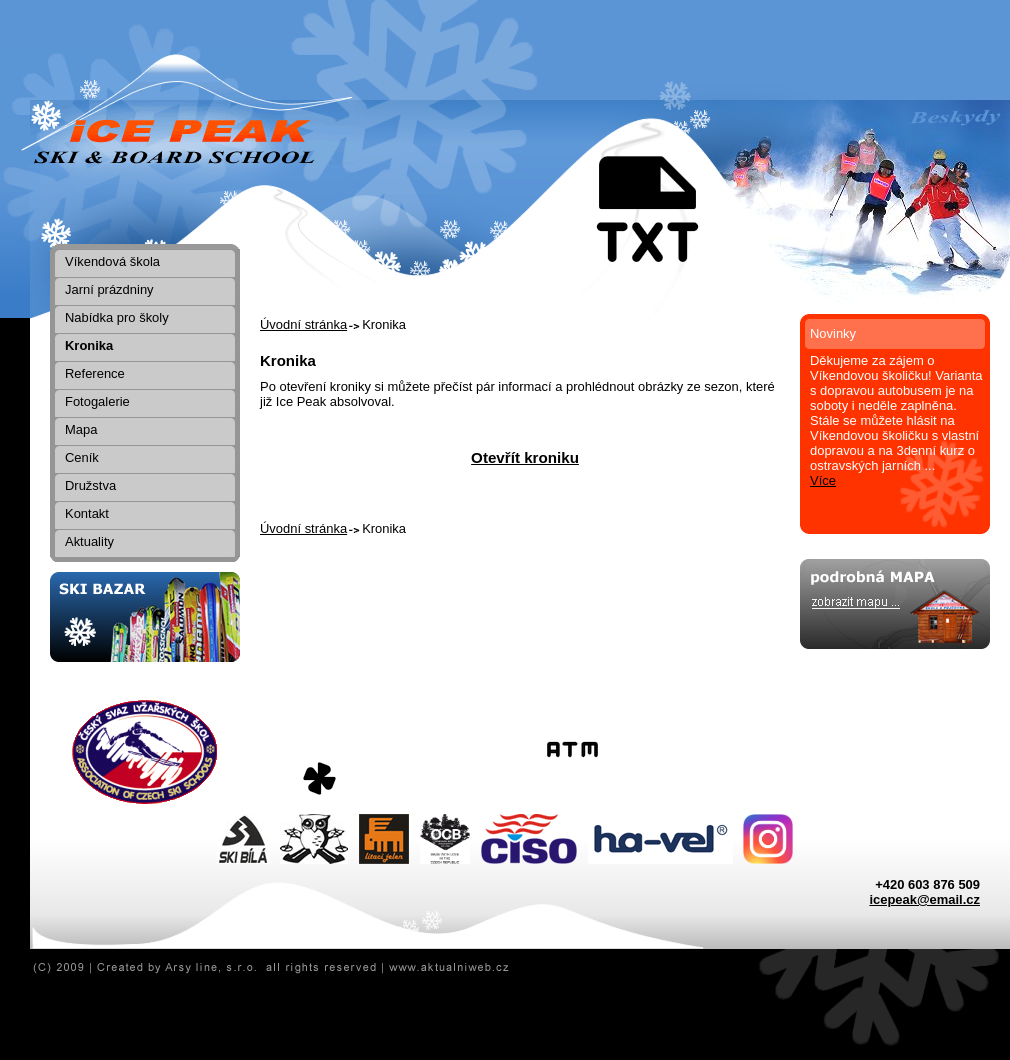 Image resolution: width=1010 pixels, height=1060 pixels. What do you see at coordinates (647, 213) in the screenshot?
I see `open a plain text file` at bounding box center [647, 213].